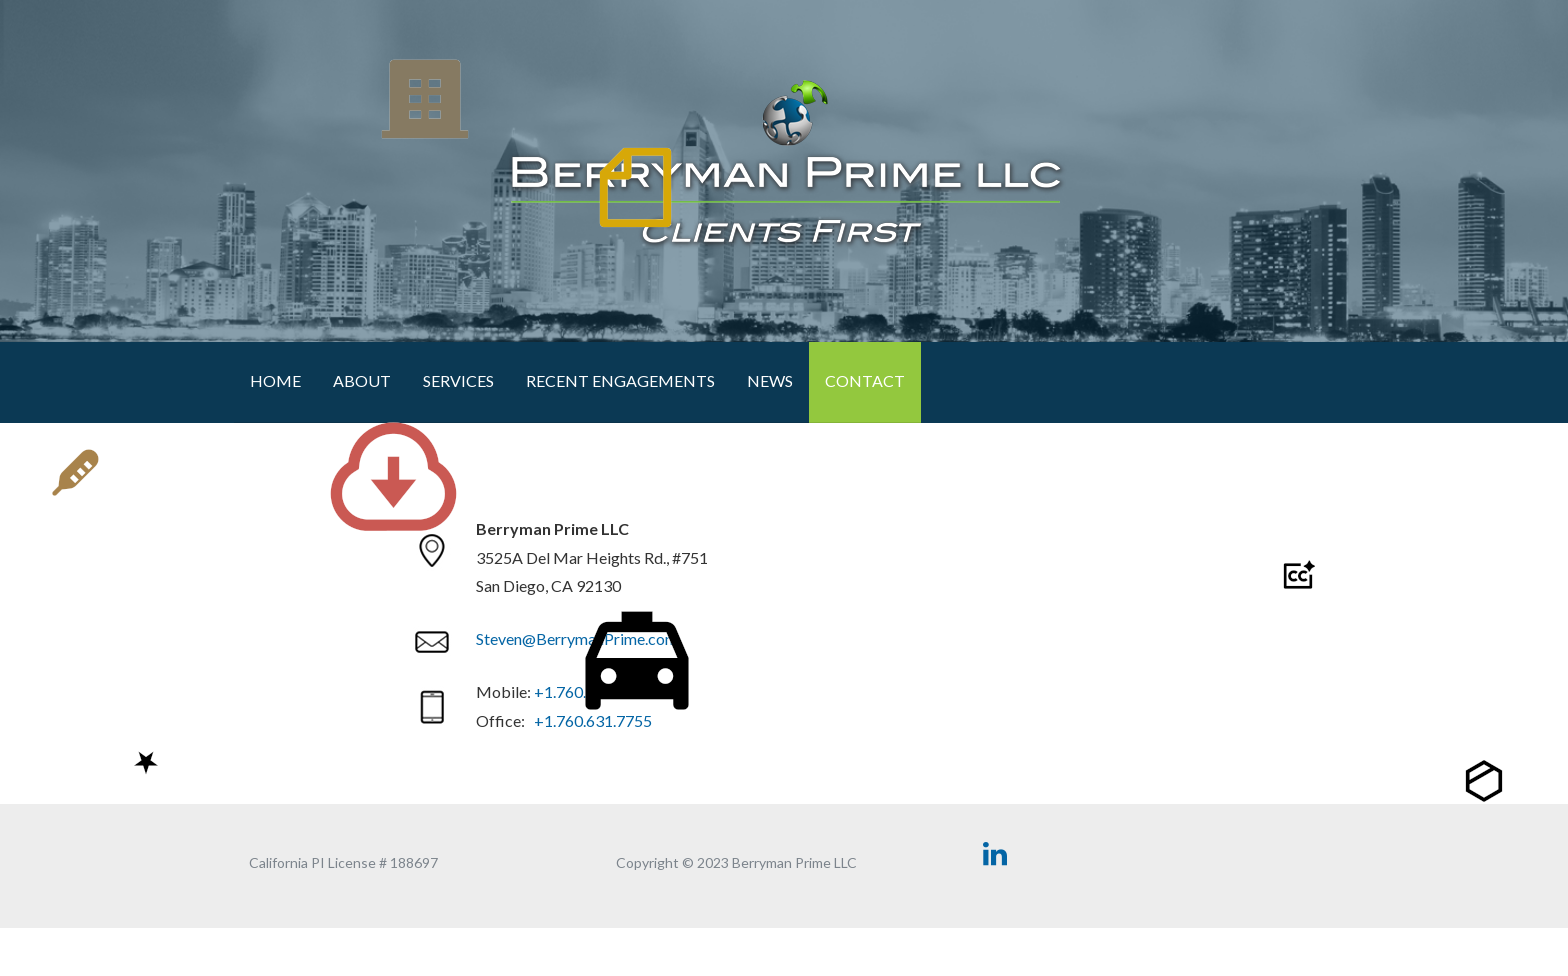 The width and height of the screenshot is (1568, 976). Describe the element at coordinates (146, 763) in the screenshot. I see `open the Nebula streaming app` at that location.